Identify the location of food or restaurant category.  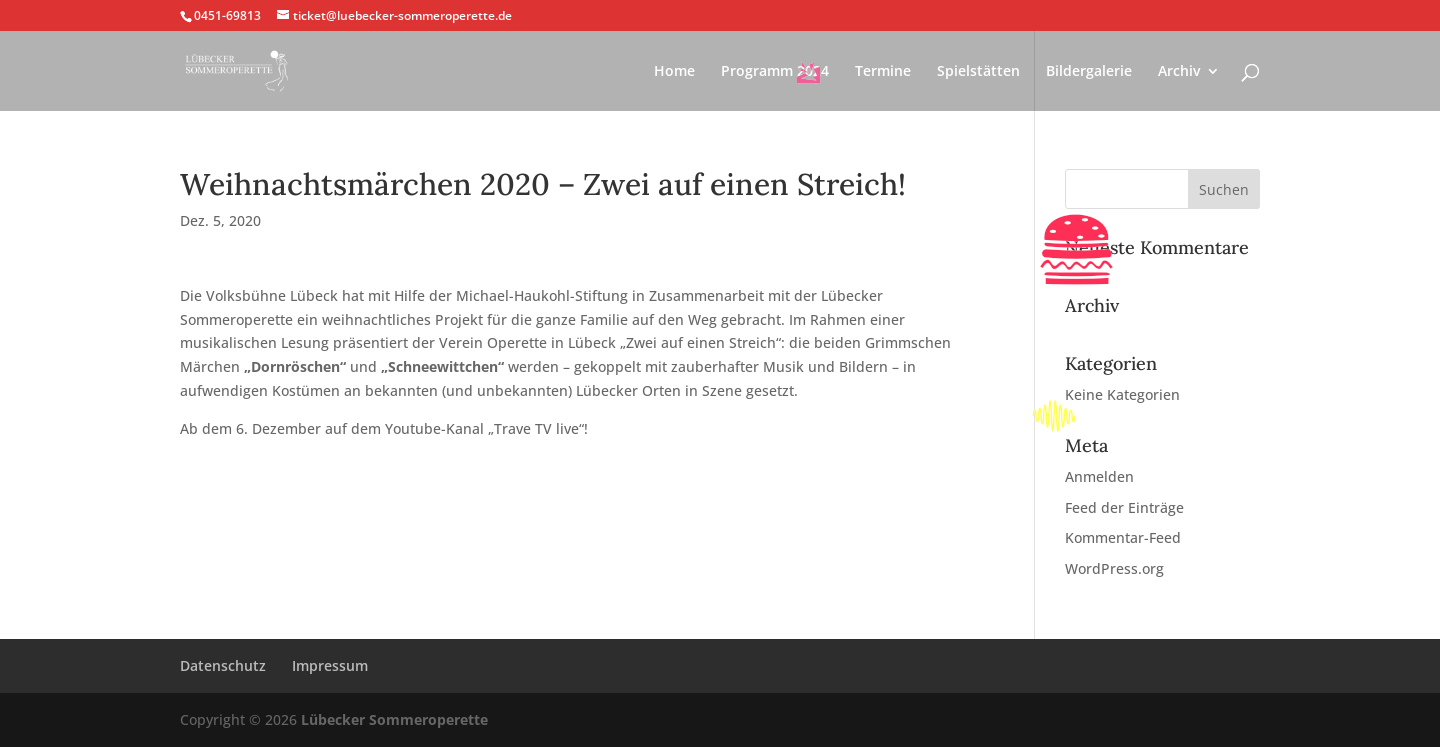
(1076, 249).